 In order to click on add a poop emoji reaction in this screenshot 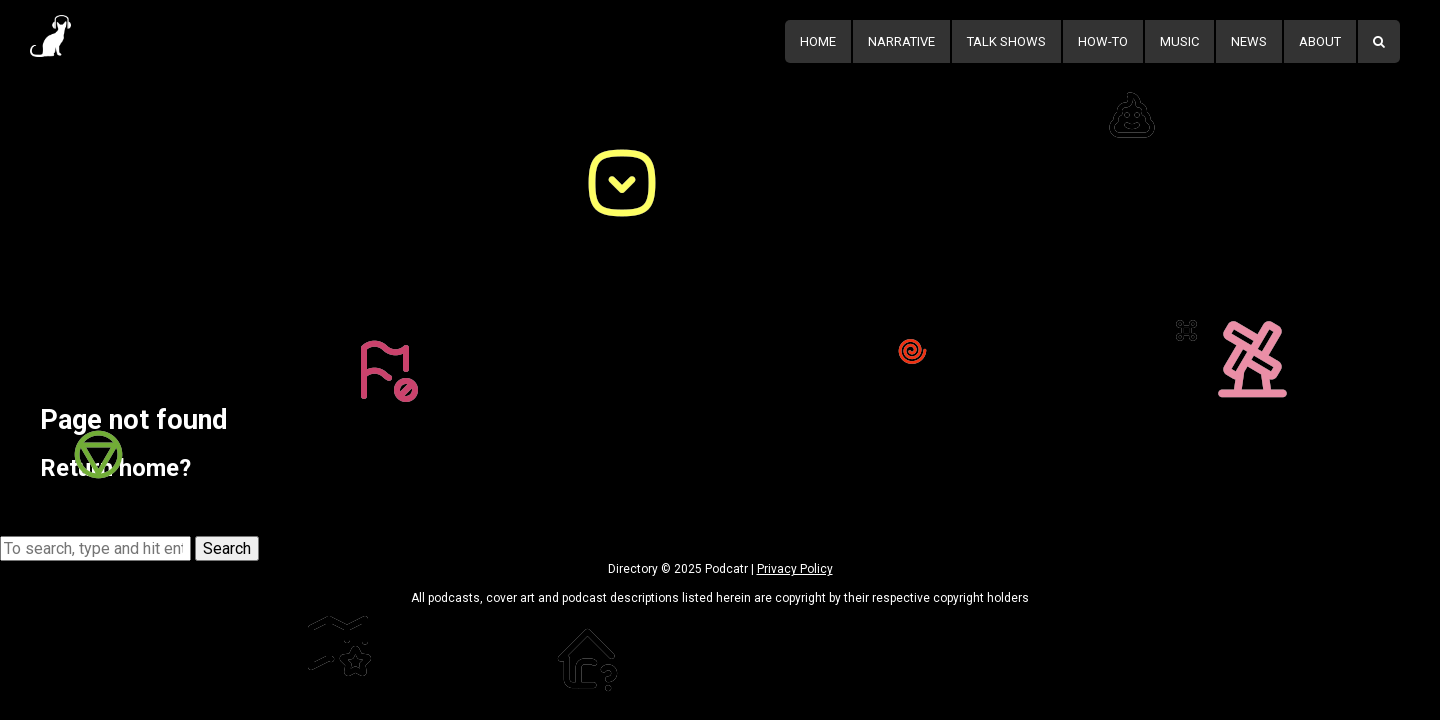, I will do `click(1132, 115)`.